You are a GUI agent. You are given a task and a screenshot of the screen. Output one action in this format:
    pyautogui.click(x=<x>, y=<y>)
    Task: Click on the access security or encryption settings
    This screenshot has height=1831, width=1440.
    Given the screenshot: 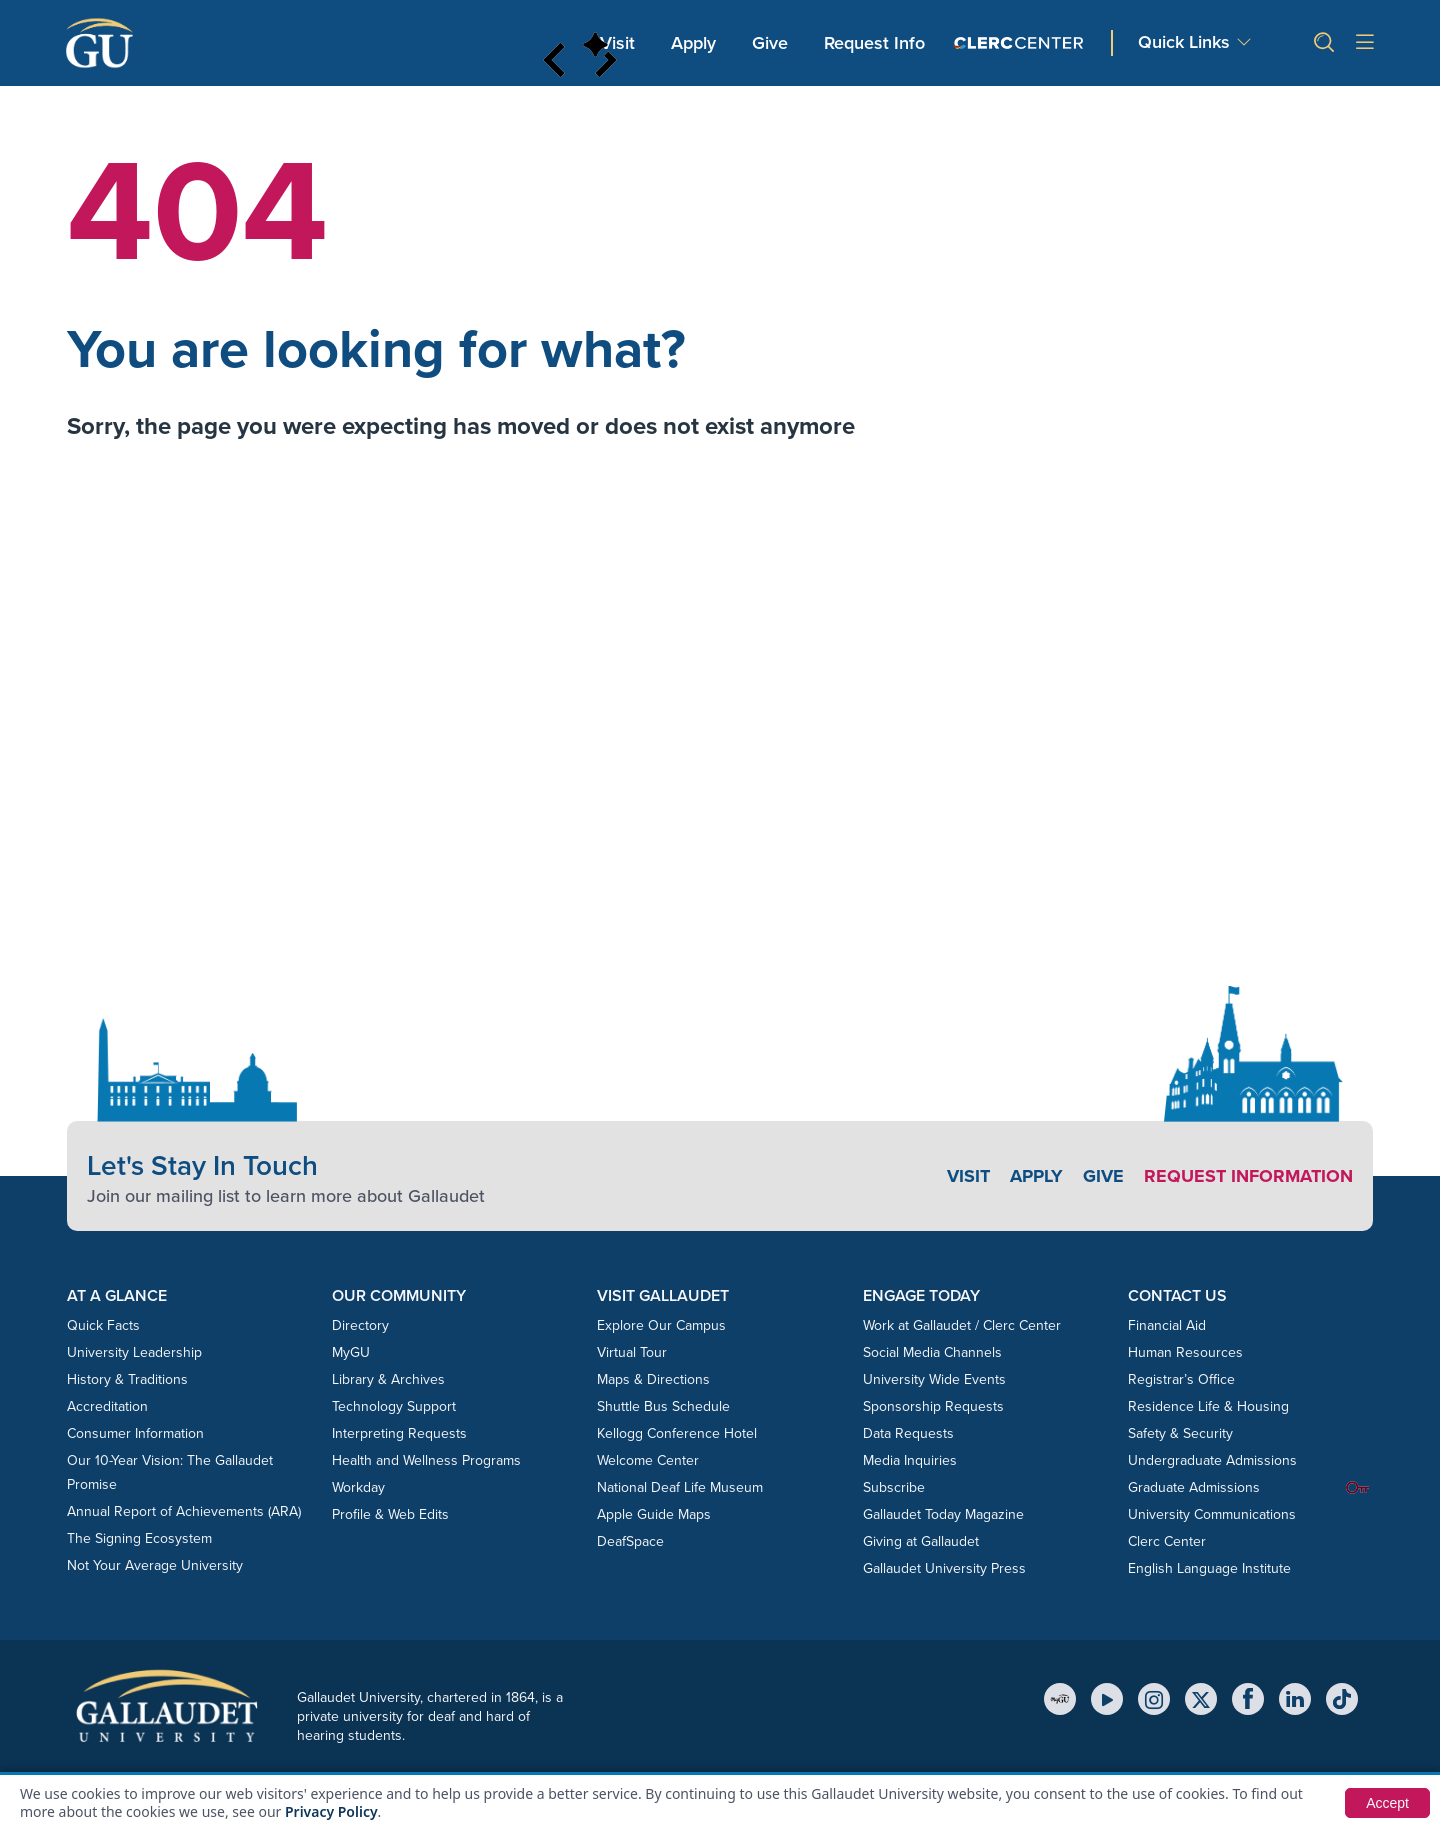 What is the action you would take?
    pyautogui.click(x=1357, y=1487)
    